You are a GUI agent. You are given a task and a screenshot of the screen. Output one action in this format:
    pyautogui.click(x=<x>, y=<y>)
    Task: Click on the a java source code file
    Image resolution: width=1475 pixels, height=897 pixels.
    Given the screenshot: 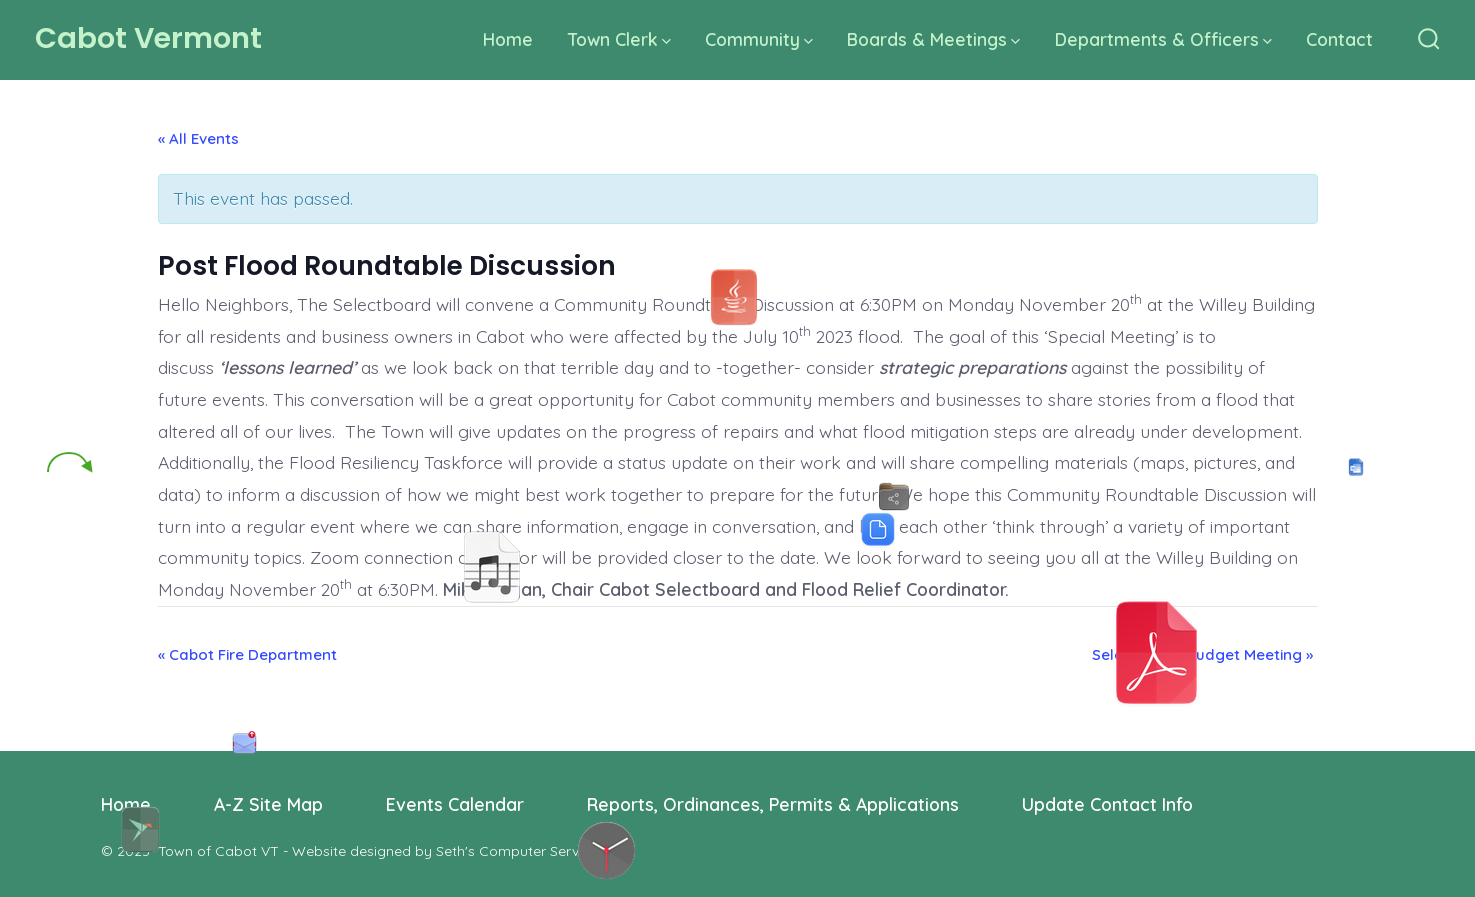 What is the action you would take?
    pyautogui.click(x=734, y=297)
    